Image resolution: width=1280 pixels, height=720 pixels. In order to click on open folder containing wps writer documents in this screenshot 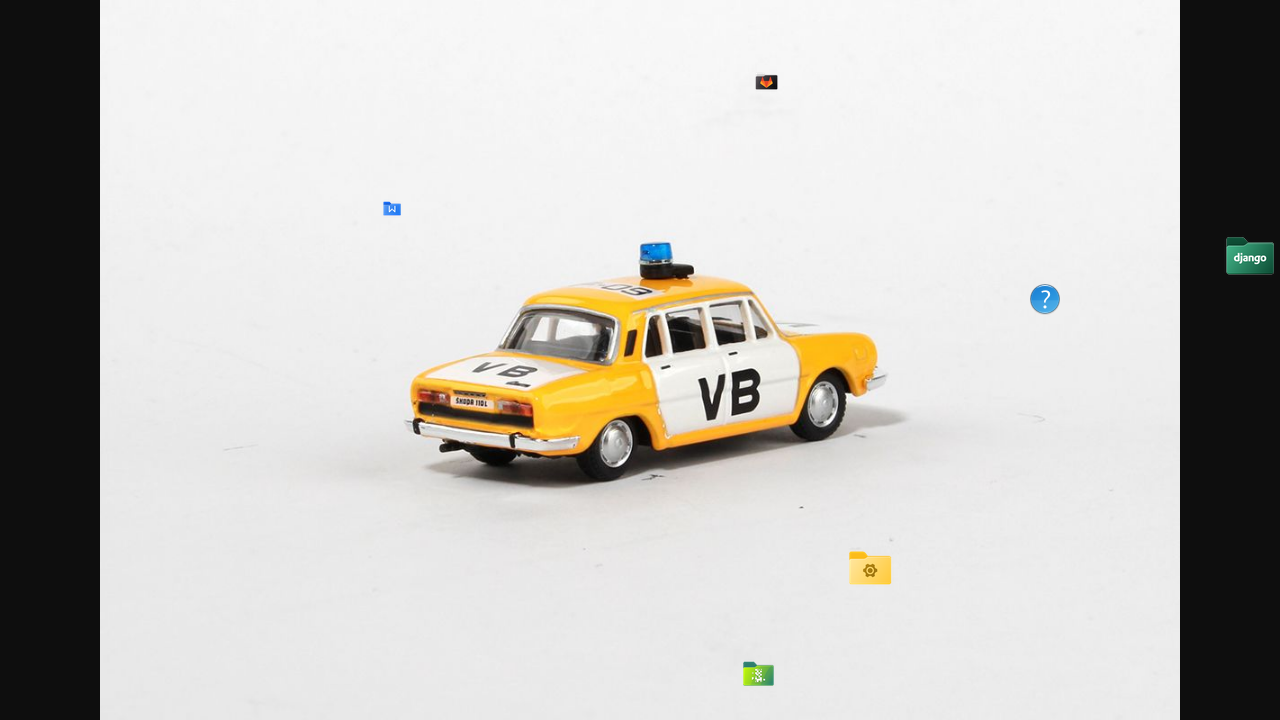, I will do `click(392, 209)`.